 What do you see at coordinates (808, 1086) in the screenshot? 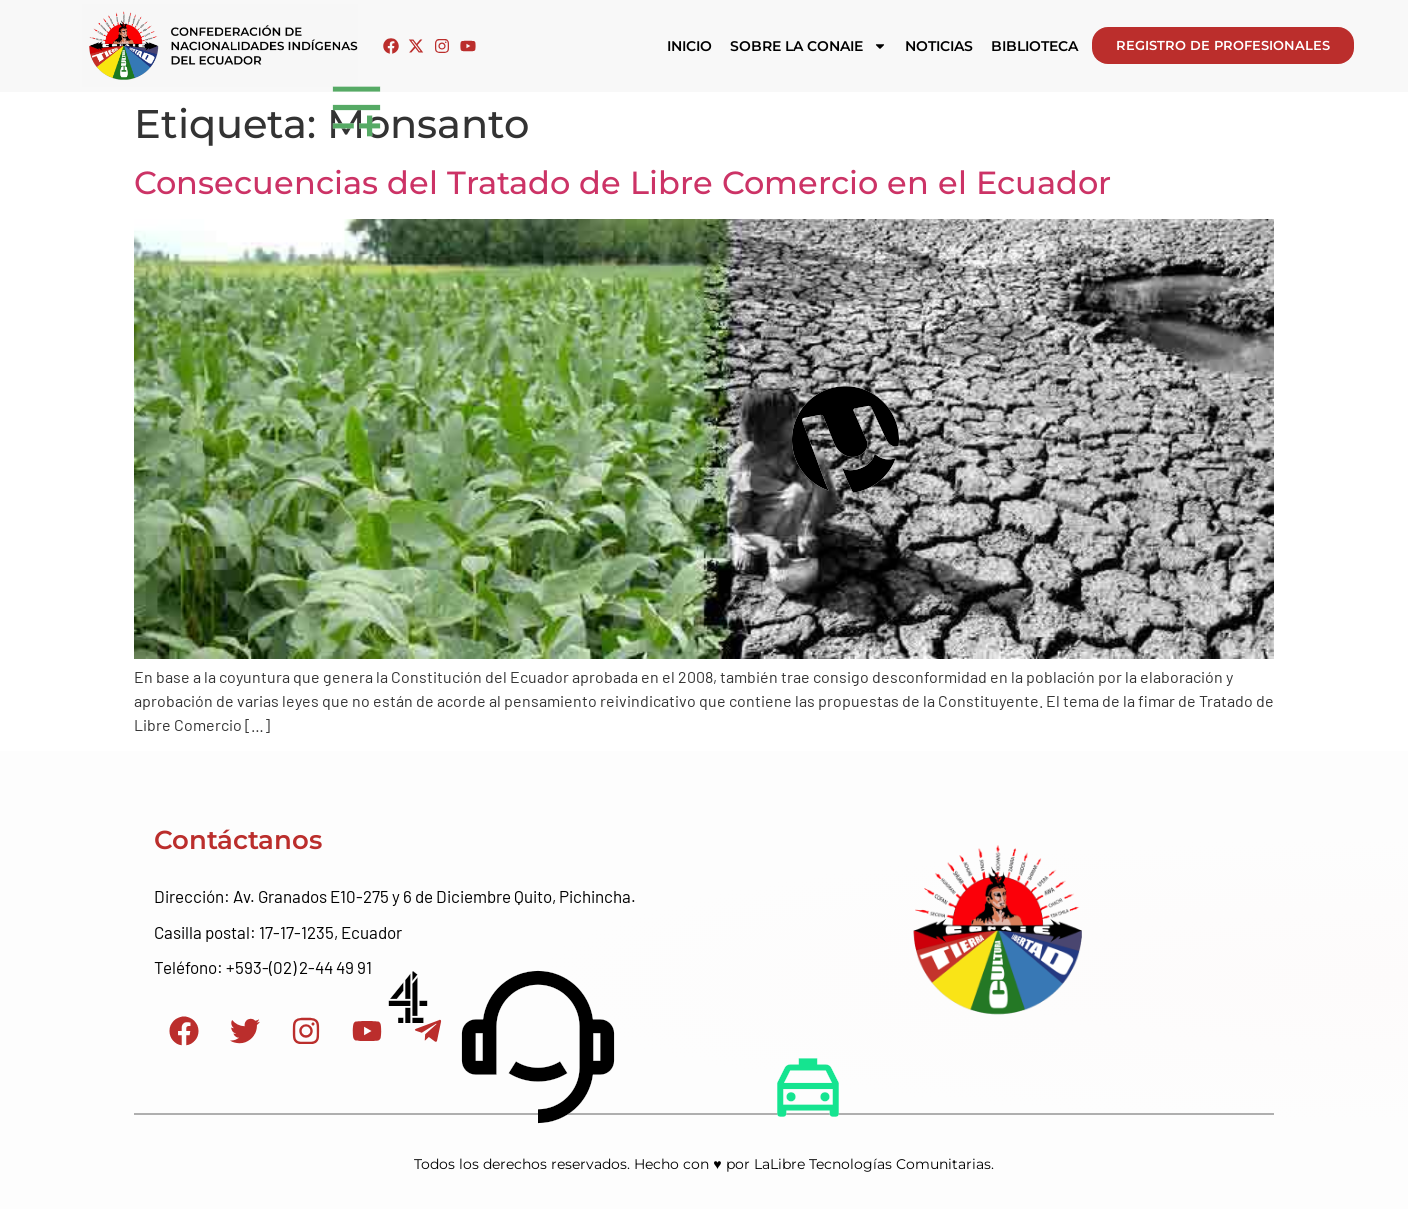
I see `request a taxi or cab ride` at bounding box center [808, 1086].